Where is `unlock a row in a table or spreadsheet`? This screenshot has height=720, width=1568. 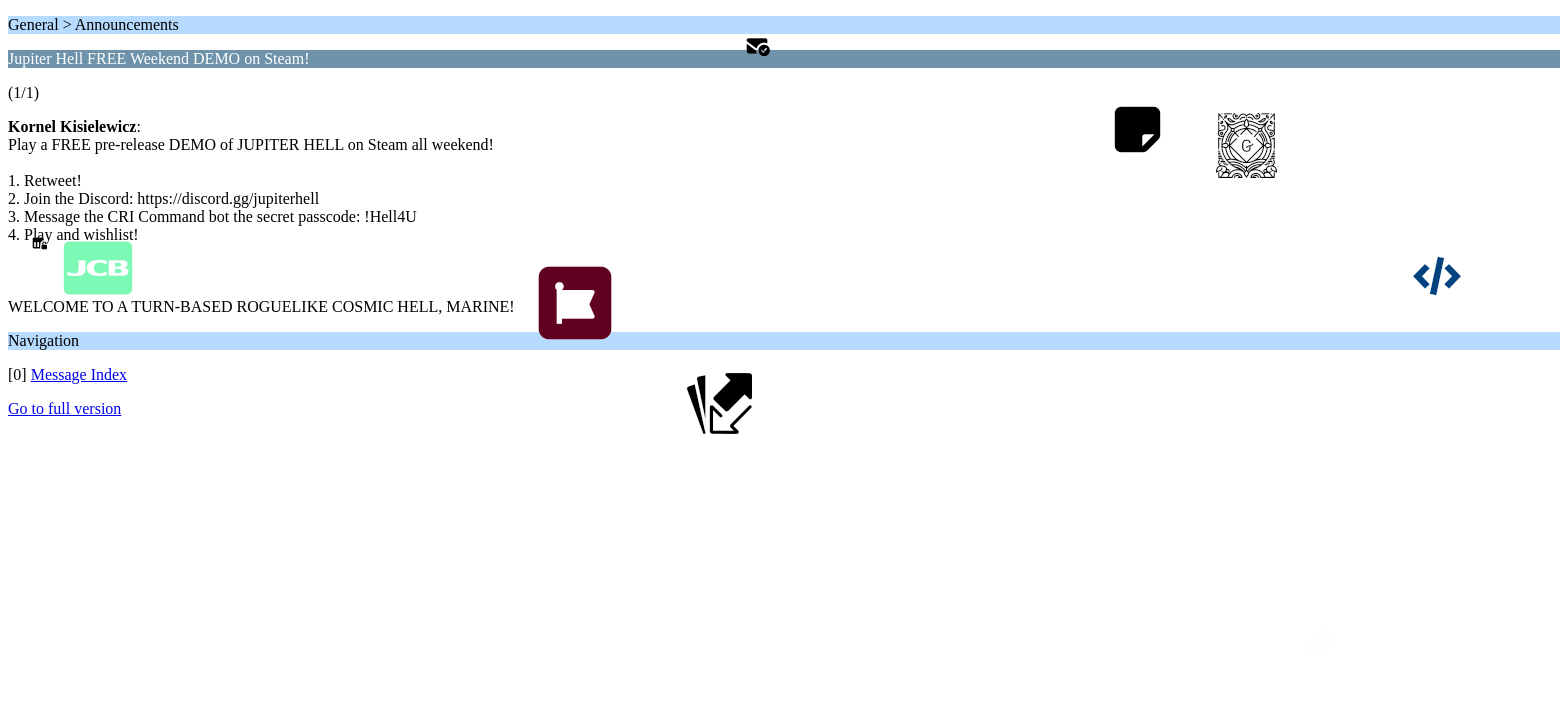
unlock a row in a table or spreadsheet is located at coordinates (39, 243).